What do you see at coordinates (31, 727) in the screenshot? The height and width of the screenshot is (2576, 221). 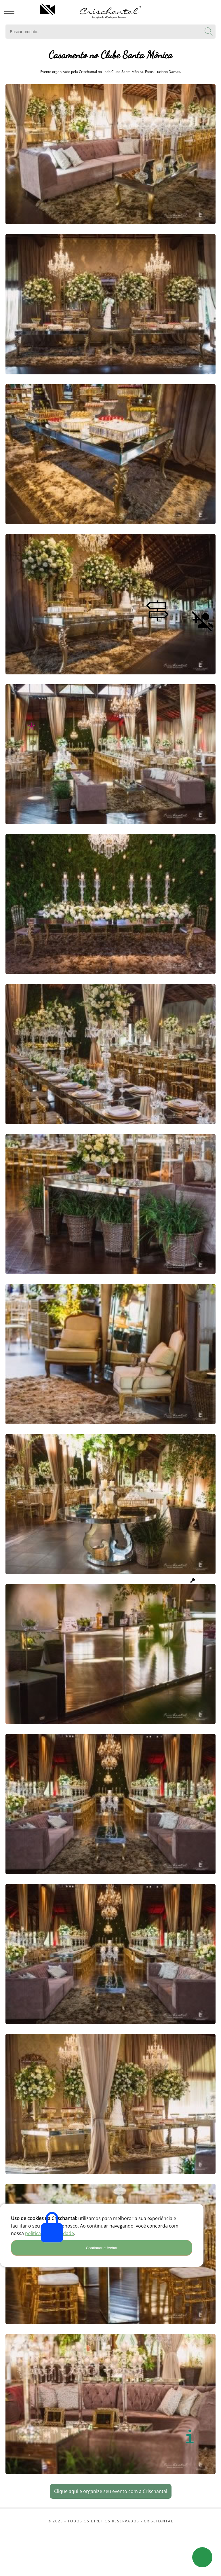 I see `indicates a required field in a form` at bounding box center [31, 727].